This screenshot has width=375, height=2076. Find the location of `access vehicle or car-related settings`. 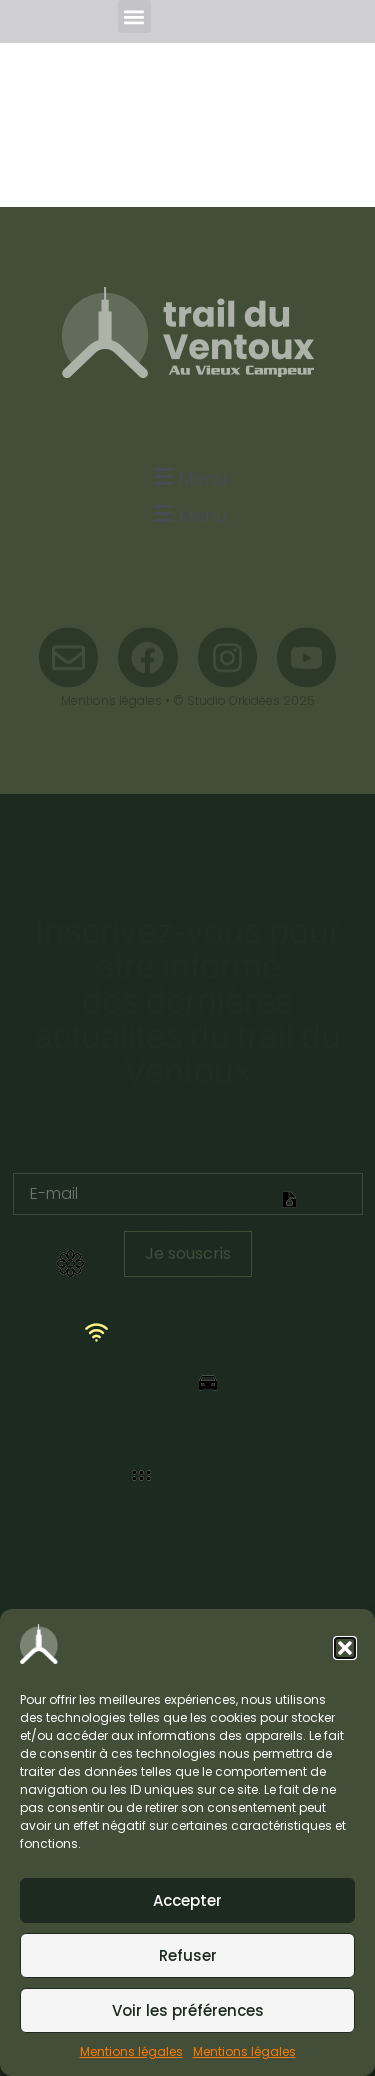

access vehicle or car-related settings is located at coordinates (208, 1383).